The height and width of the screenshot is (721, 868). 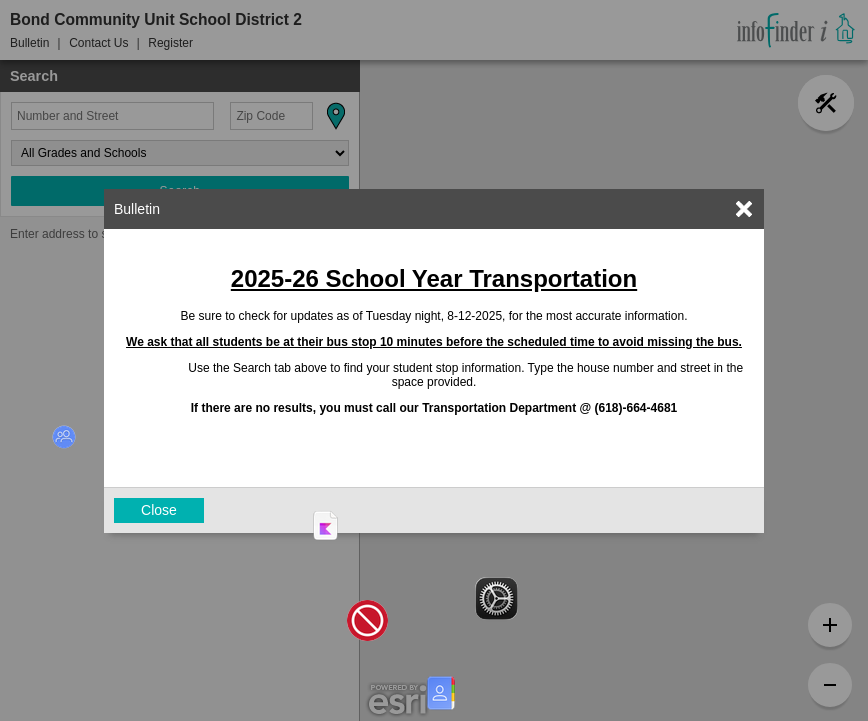 I want to click on access user account settings, so click(x=64, y=437).